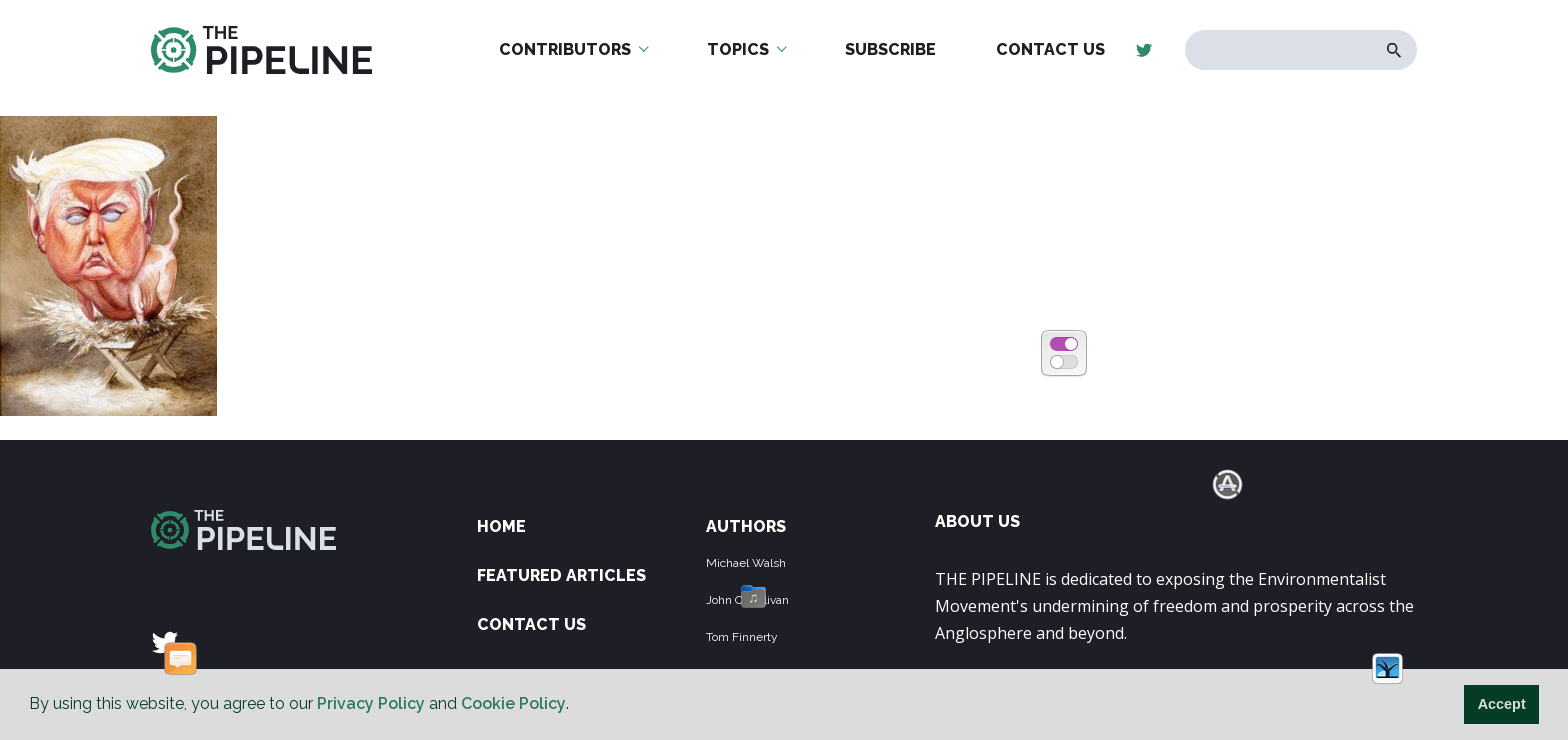 The image size is (1568, 740). Describe the element at coordinates (753, 596) in the screenshot. I see `open your music folder` at that location.